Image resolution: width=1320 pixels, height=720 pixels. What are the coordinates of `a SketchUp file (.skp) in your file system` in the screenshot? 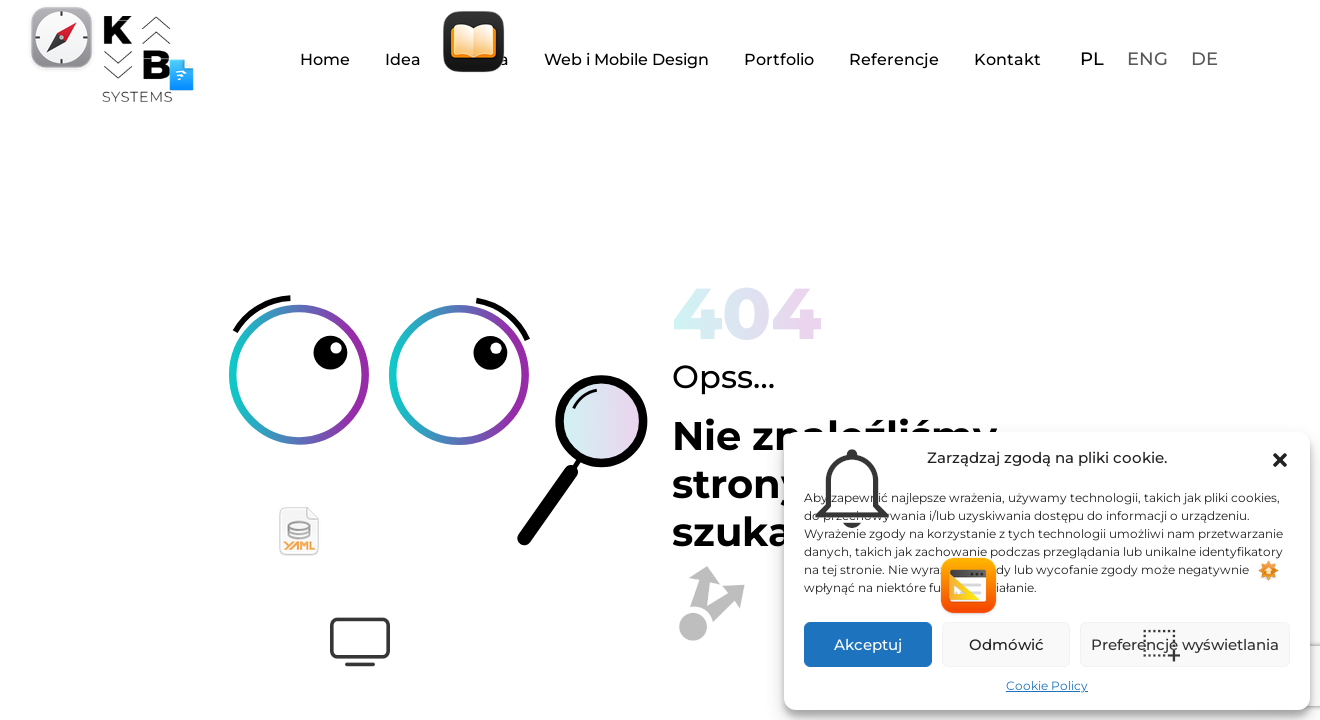 It's located at (181, 75).